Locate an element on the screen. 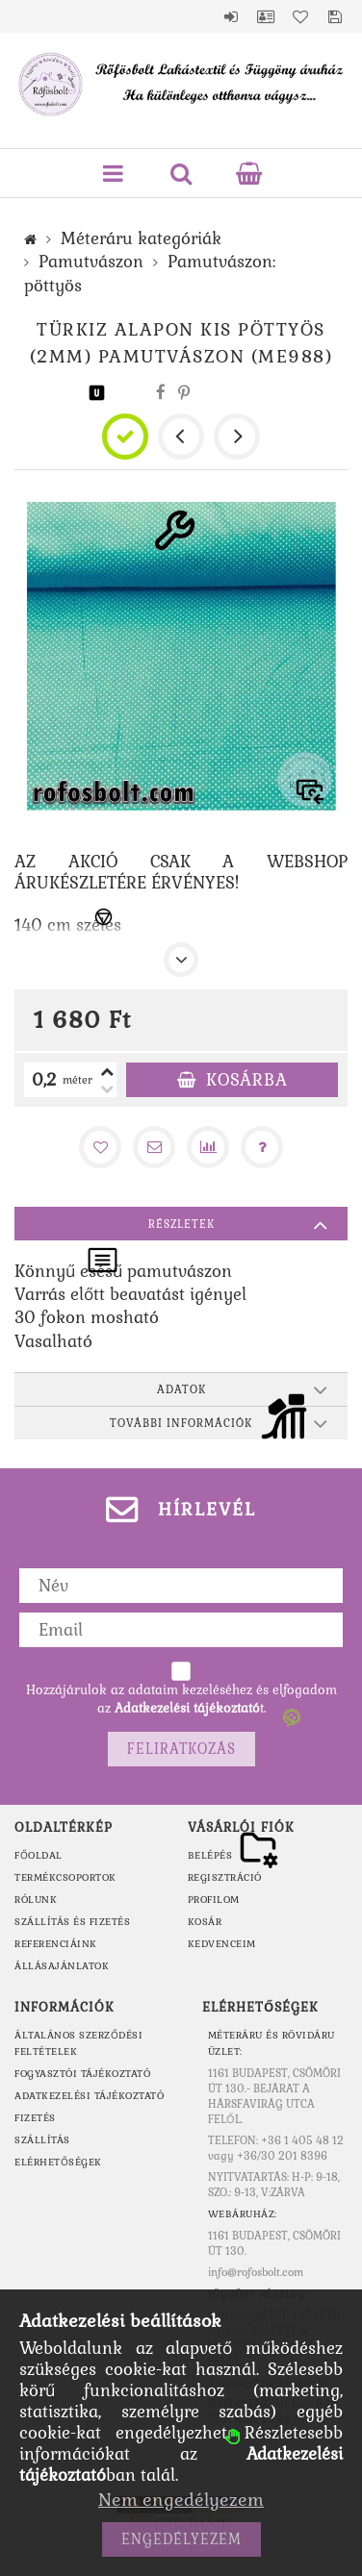  indicates overwhelmed or stressed state is located at coordinates (292, 1717).